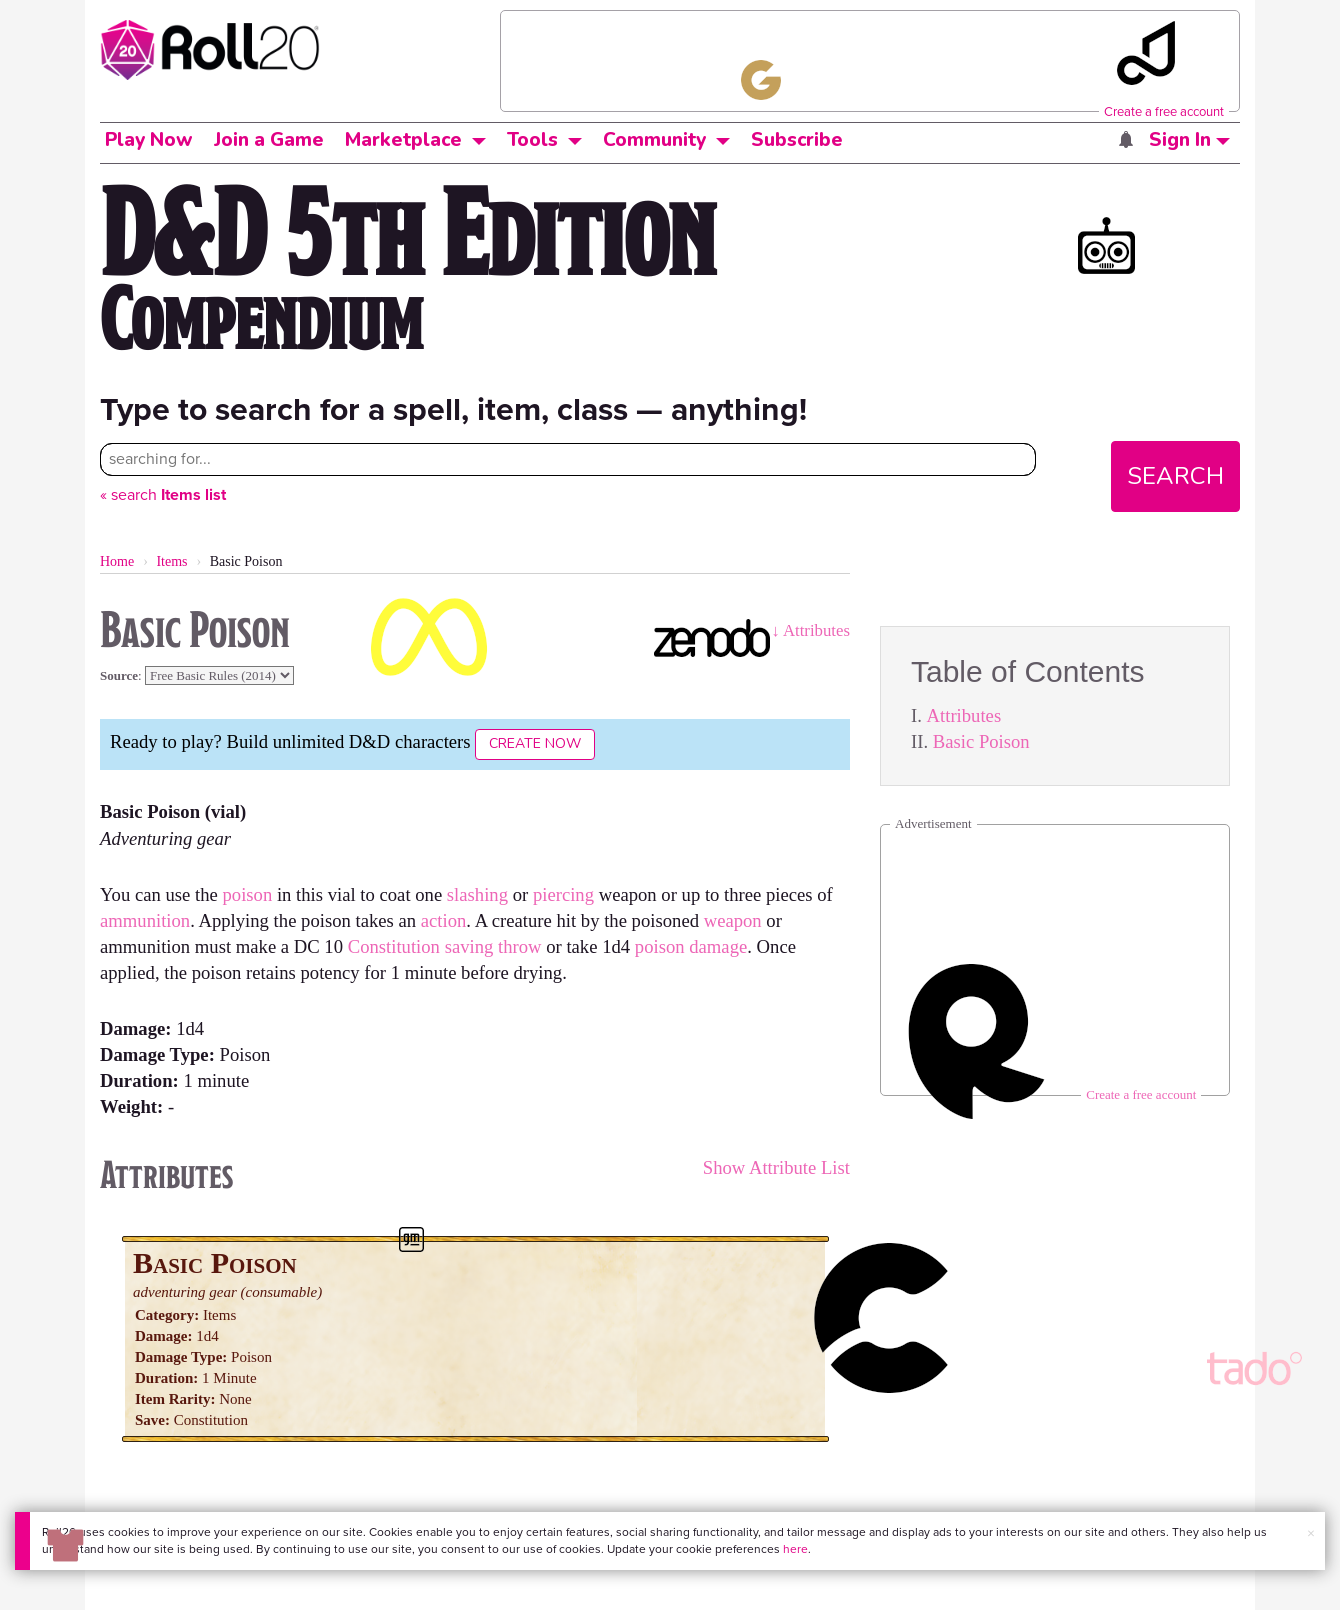 This screenshot has width=1340, height=1610. I want to click on probot automation service logo, so click(1106, 245).